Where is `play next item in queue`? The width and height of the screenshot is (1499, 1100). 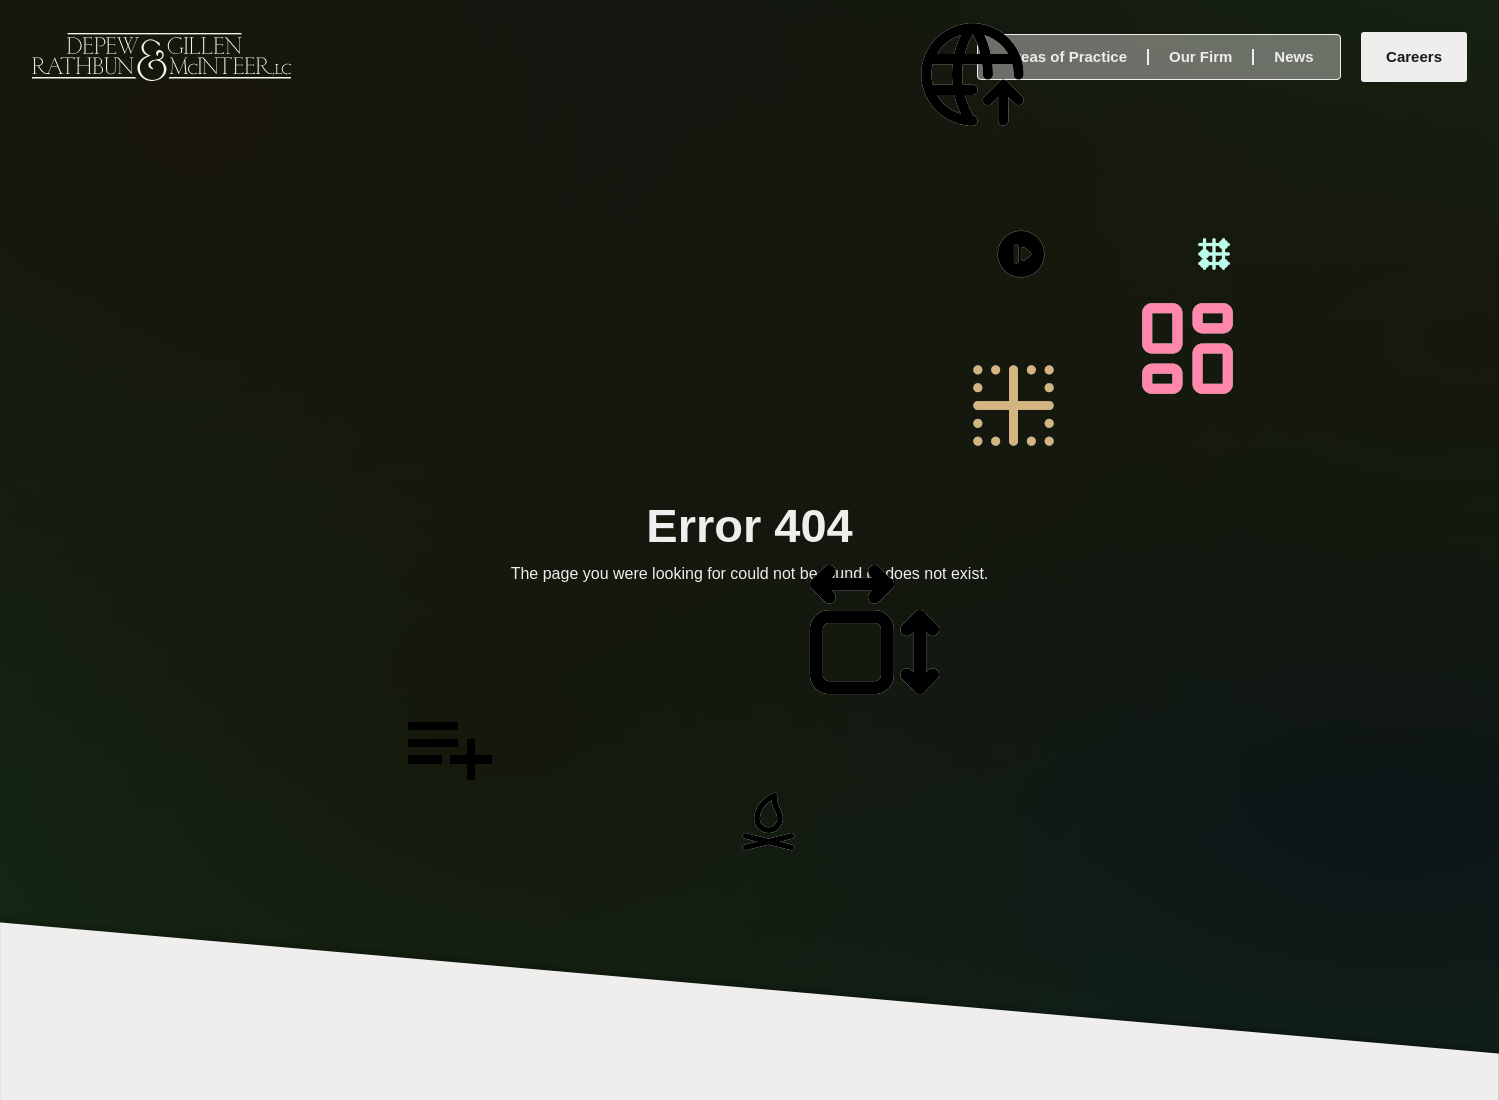
play next item in queue is located at coordinates (1021, 254).